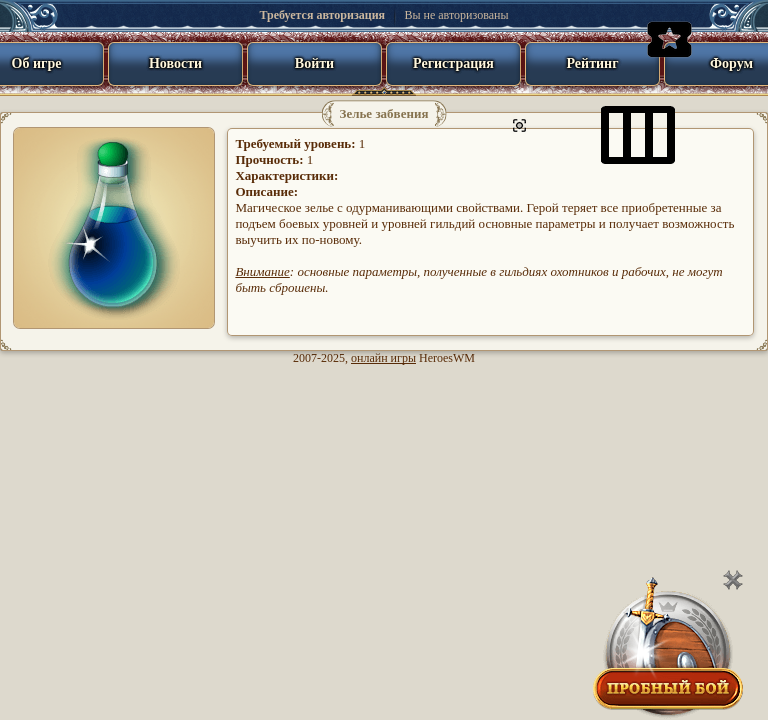  Describe the element at coordinates (669, 39) in the screenshot. I see `browse local events and activities` at that location.